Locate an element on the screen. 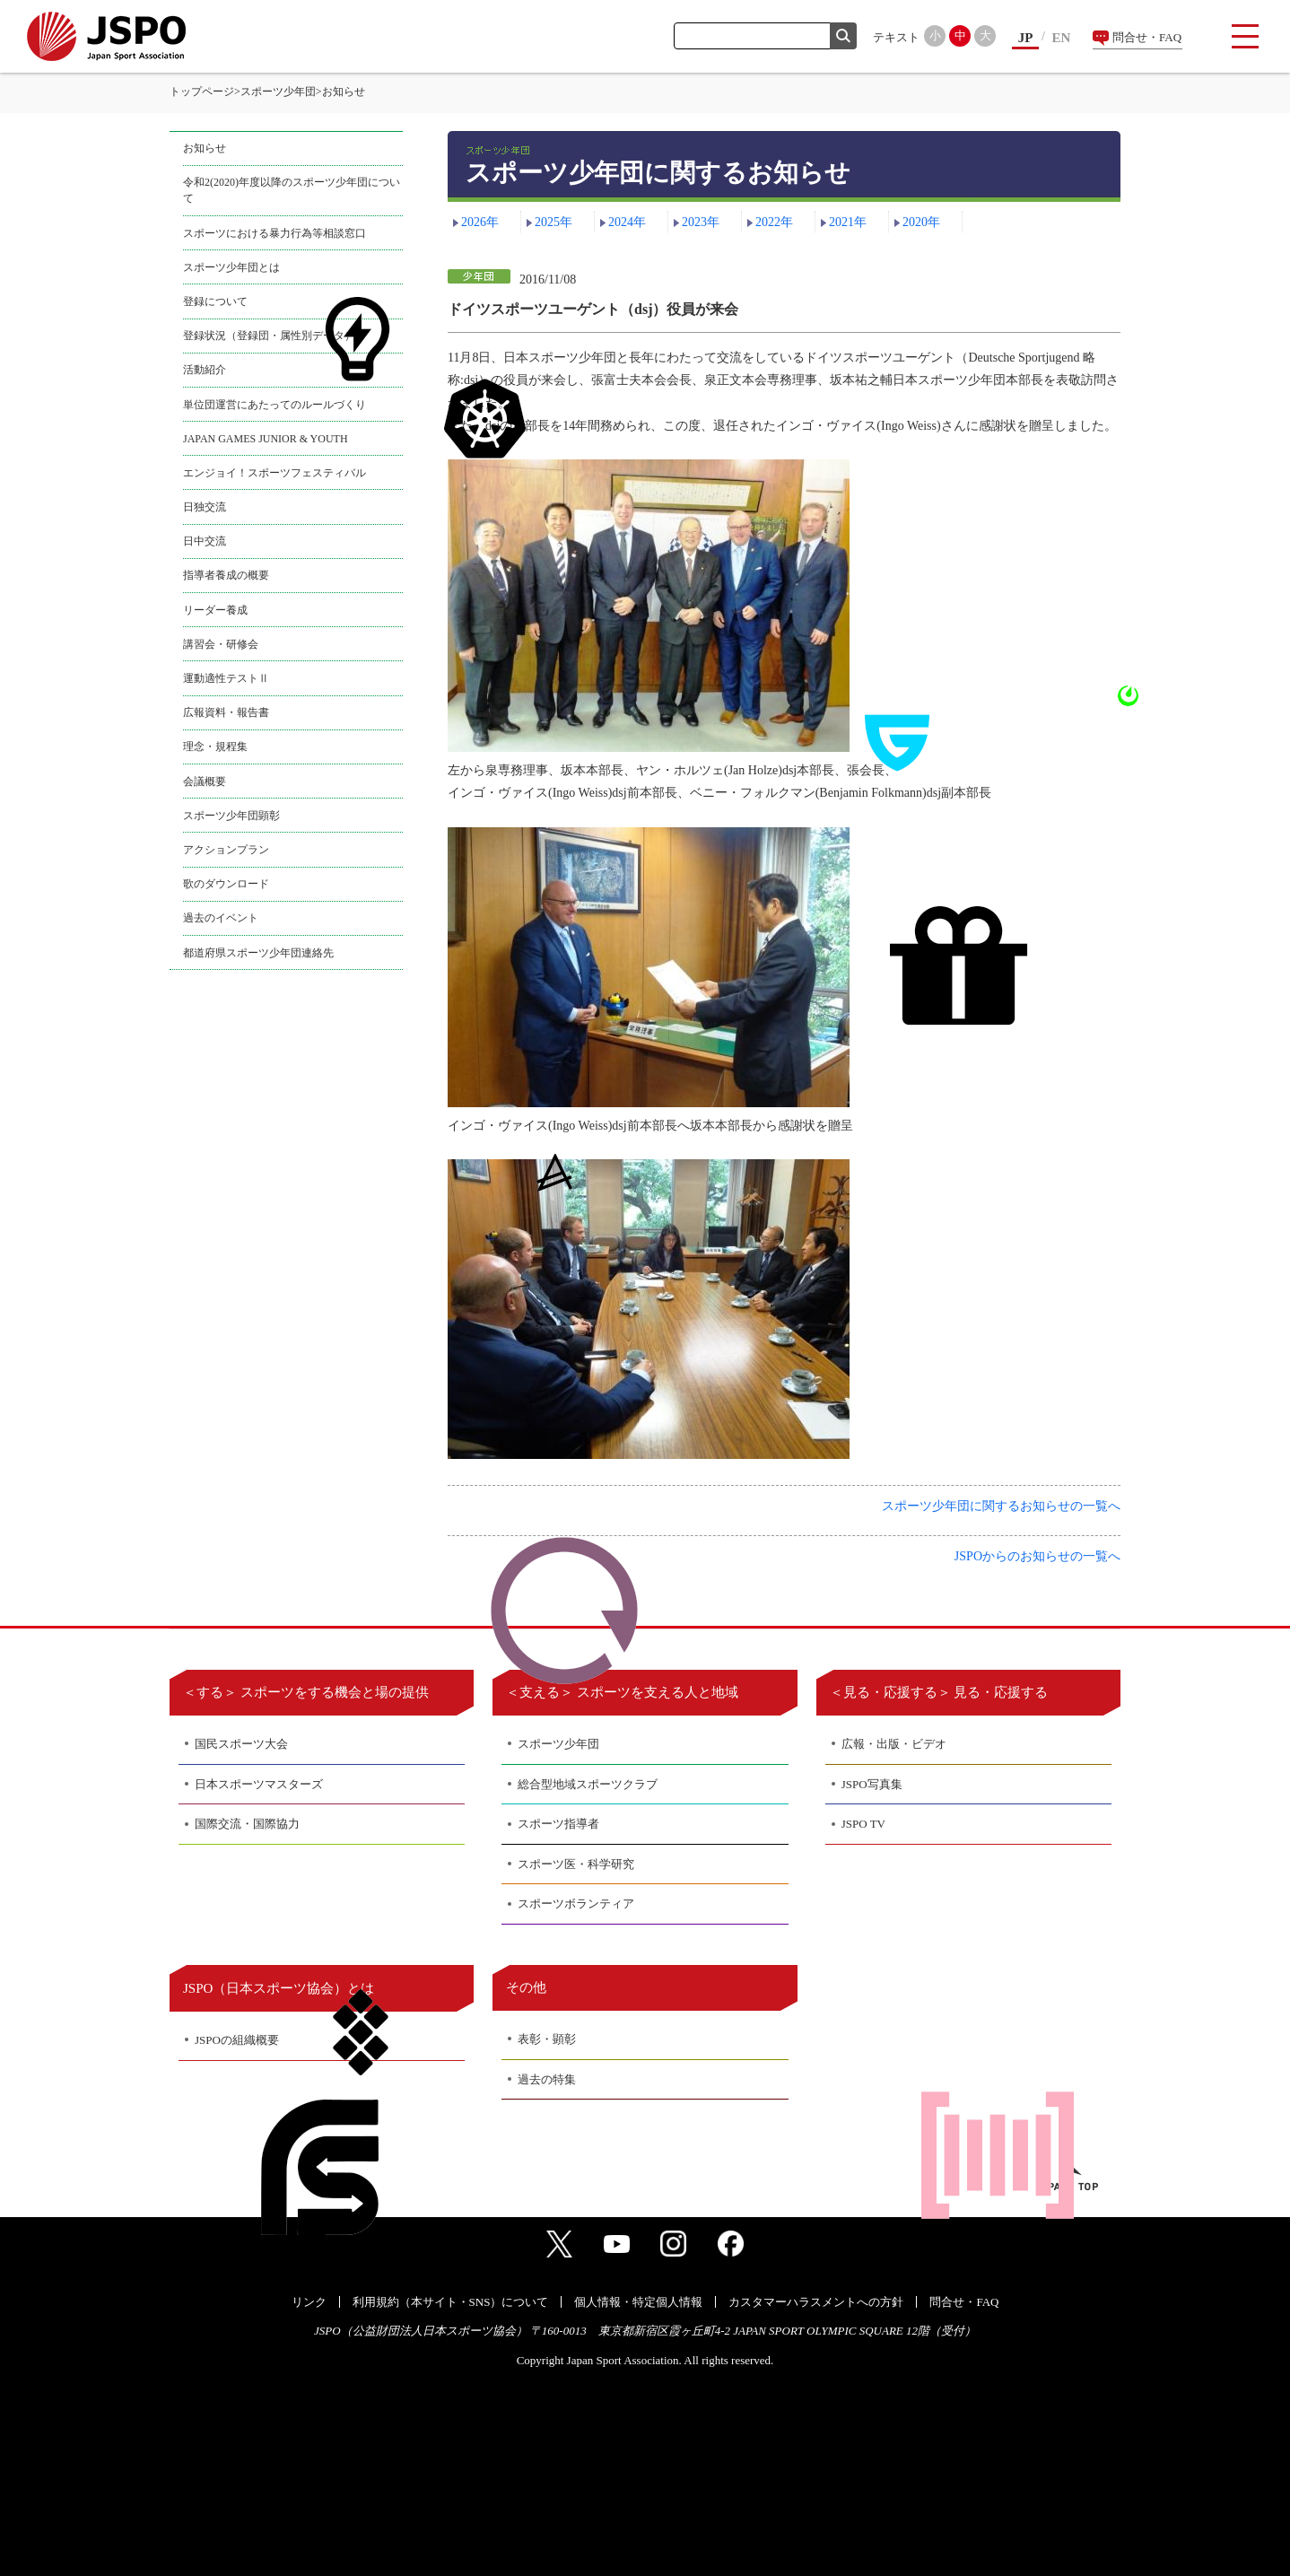  open the Guilded app is located at coordinates (897, 743).